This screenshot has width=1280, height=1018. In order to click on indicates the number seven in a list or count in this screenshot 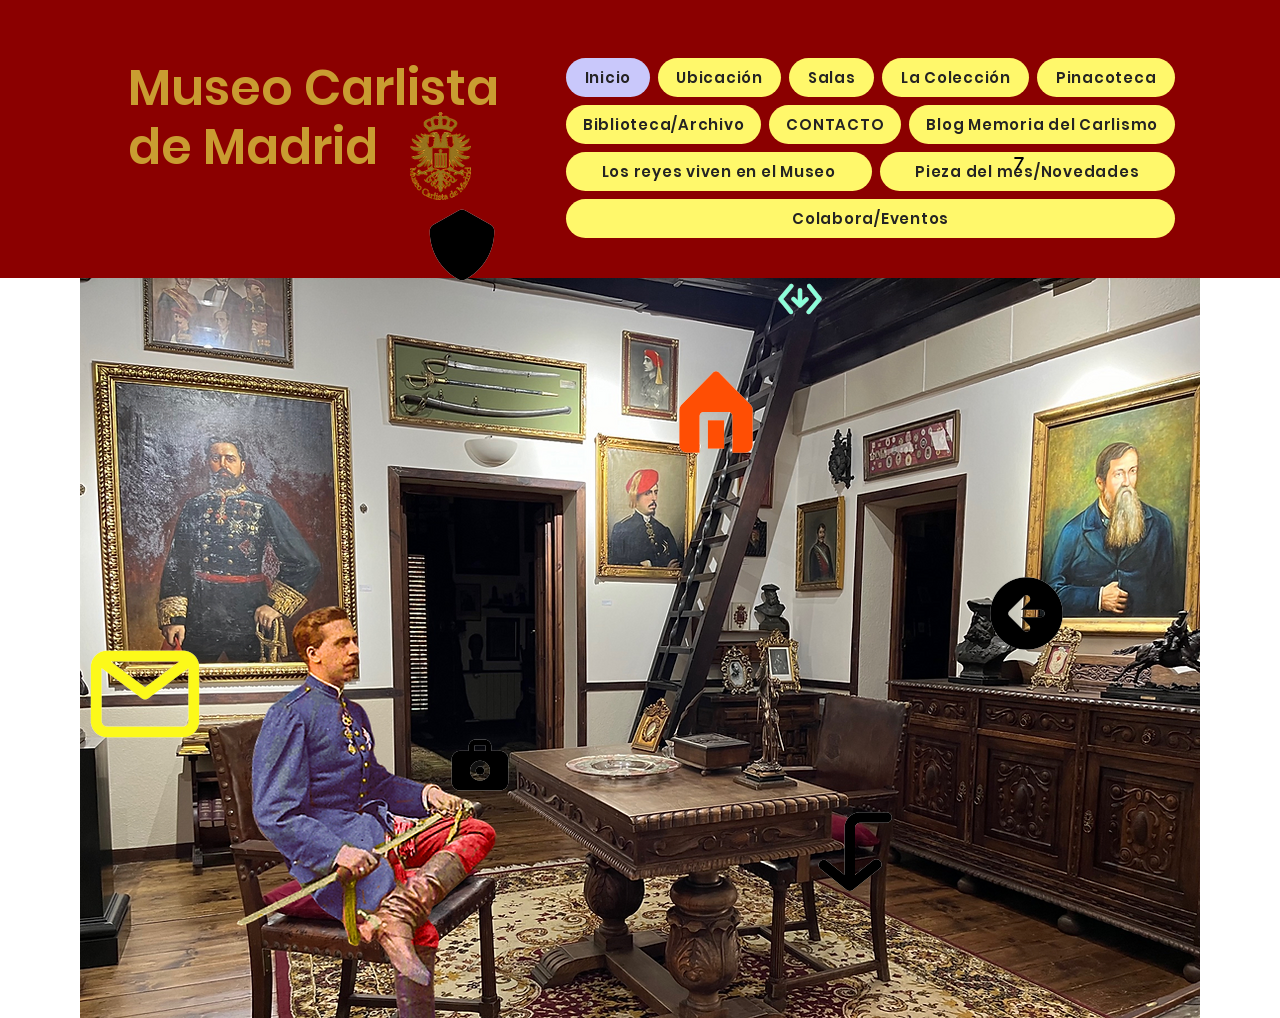, I will do `click(1019, 164)`.